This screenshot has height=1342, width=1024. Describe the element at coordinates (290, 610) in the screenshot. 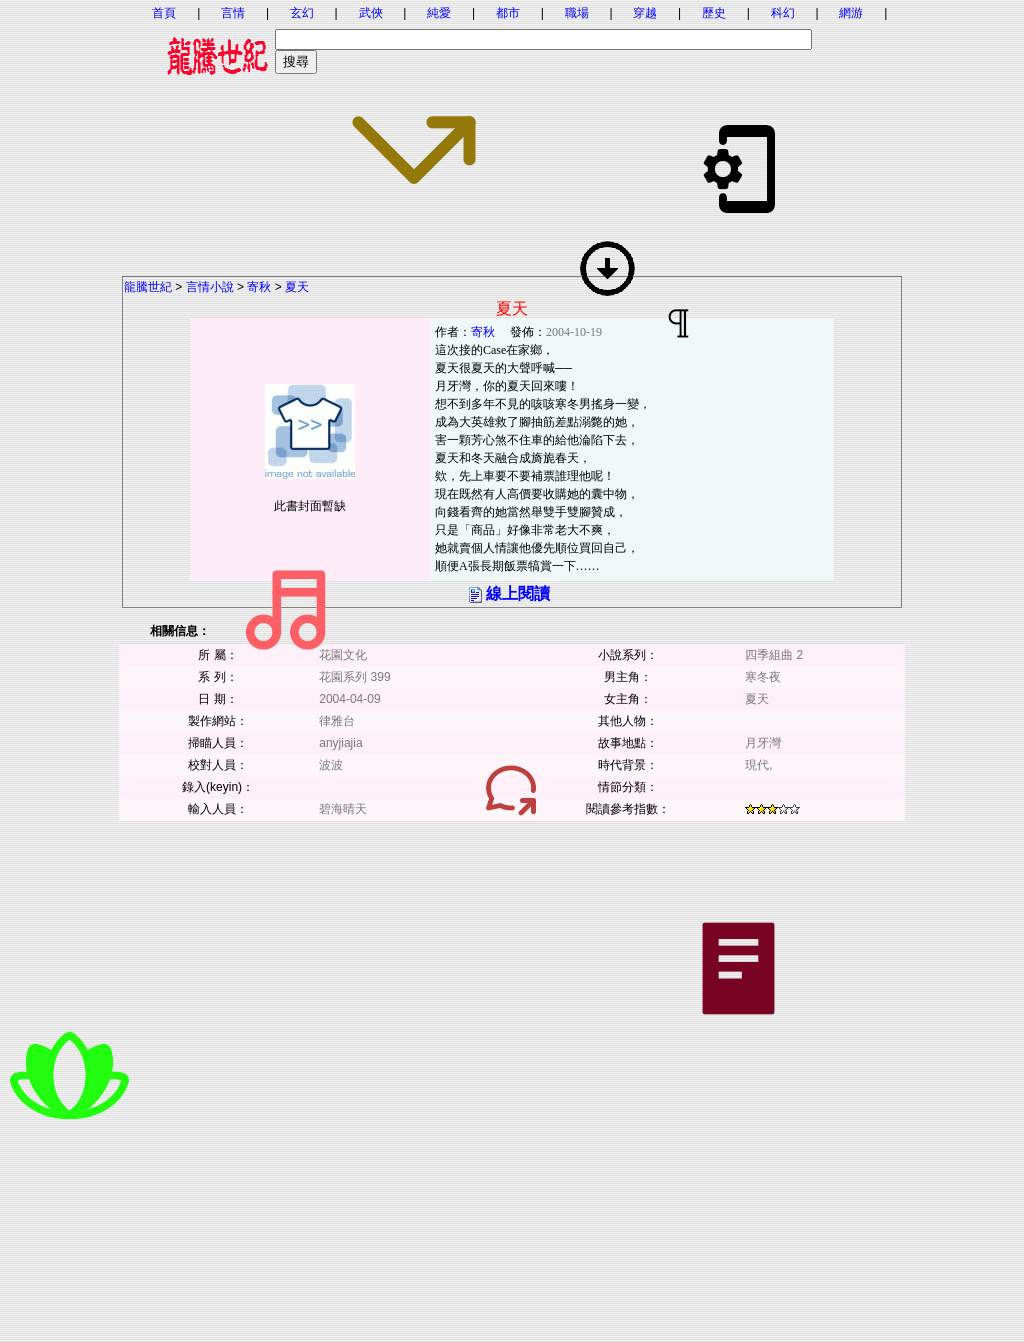

I see `access music library or player` at that location.